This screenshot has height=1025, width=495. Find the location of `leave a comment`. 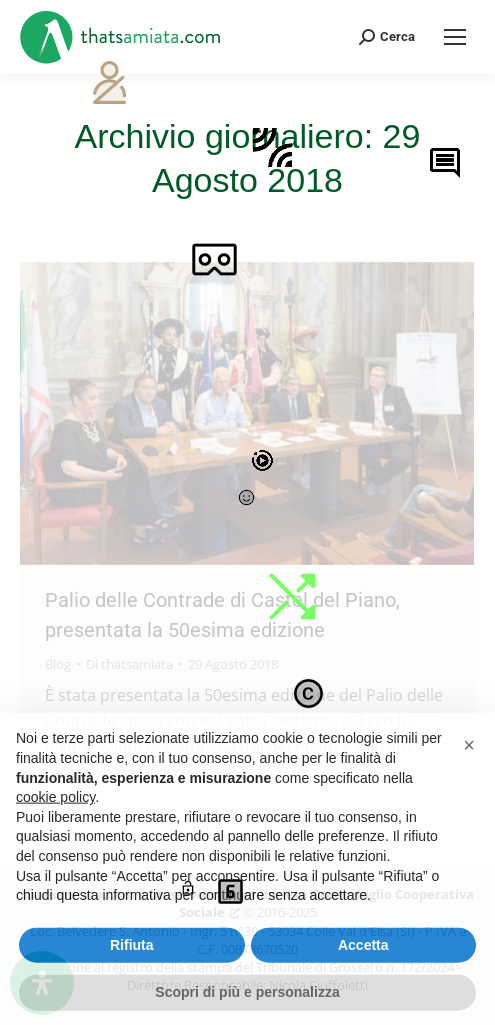

leave a comment is located at coordinates (445, 163).